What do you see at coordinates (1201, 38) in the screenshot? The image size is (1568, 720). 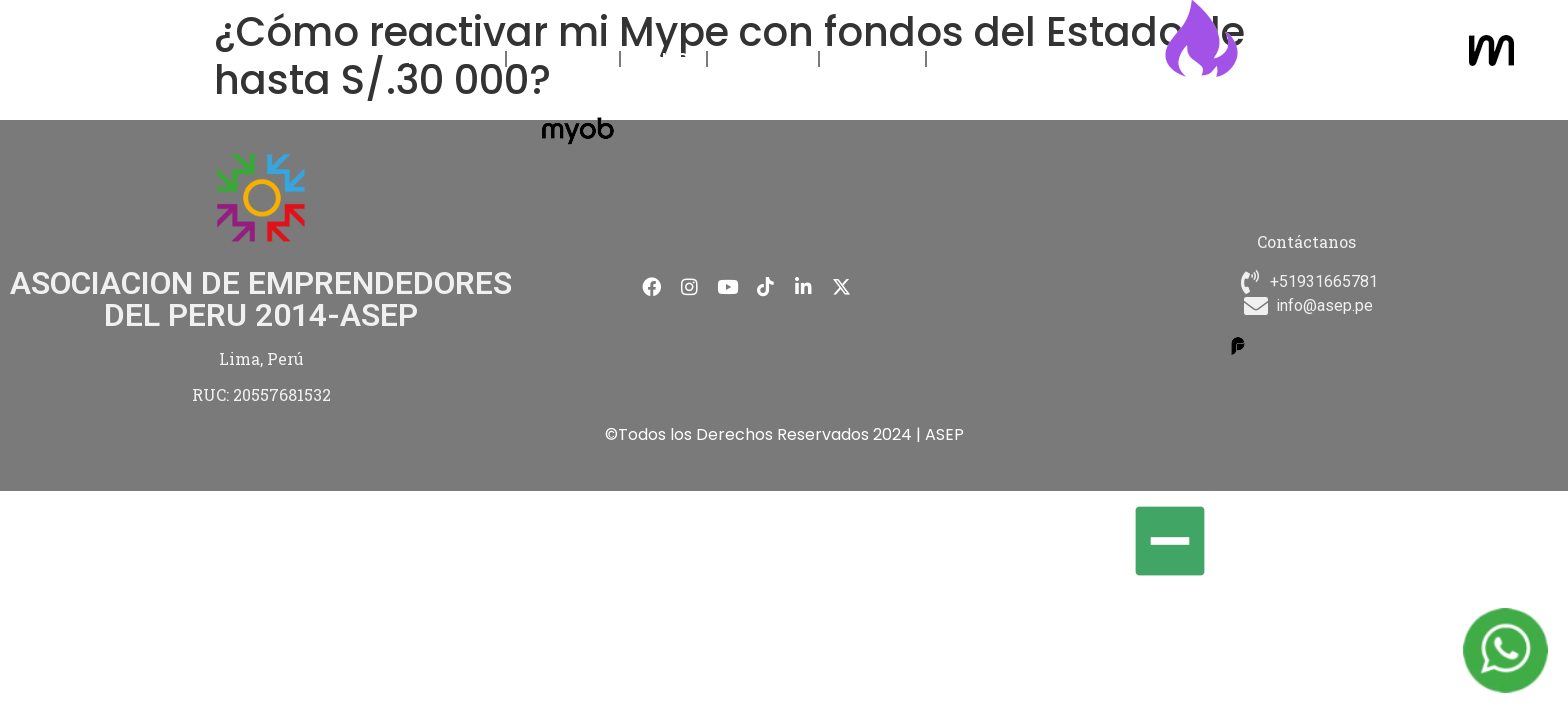 I see `fireship brand logo` at bounding box center [1201, 38].